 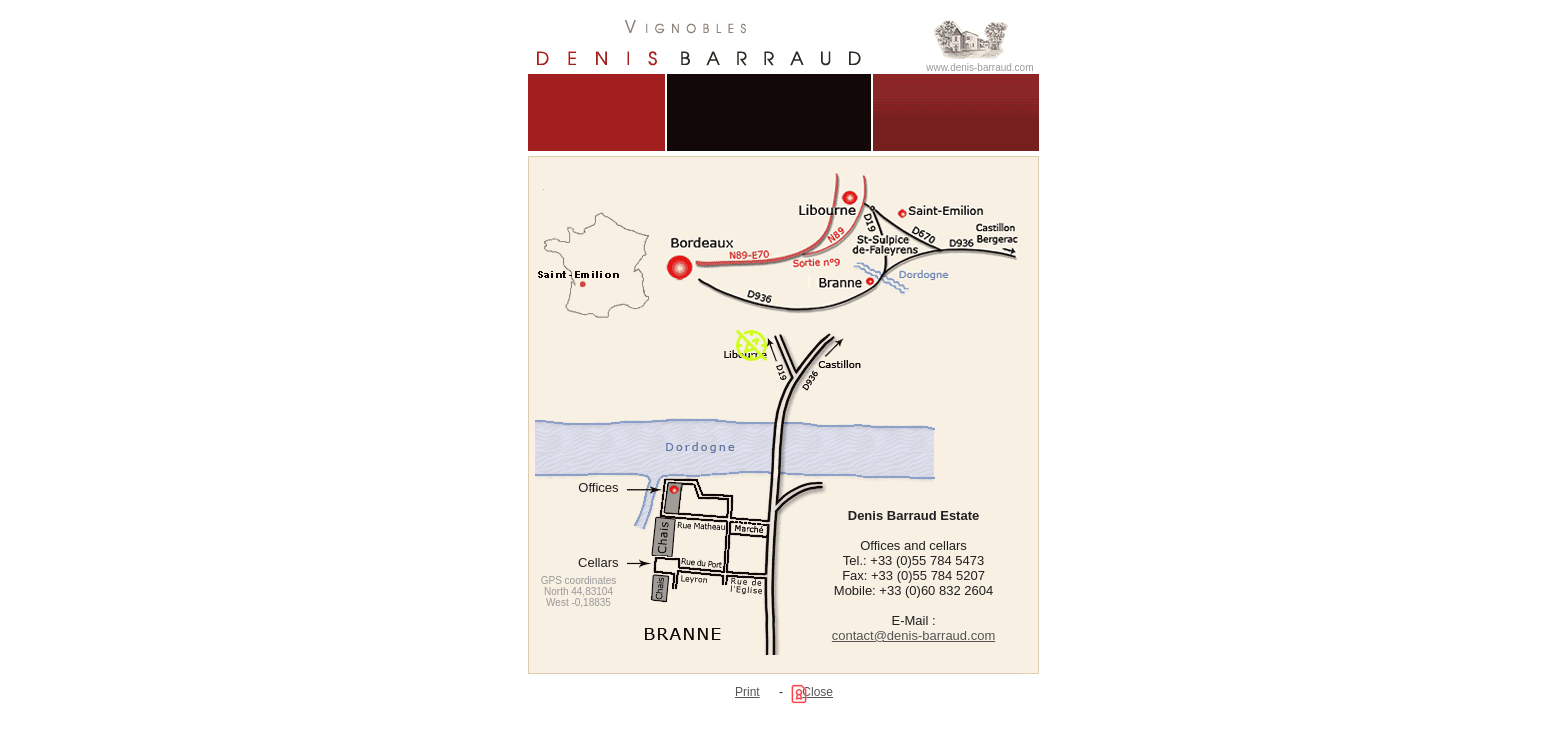 What do you see at coordinates (751, 345) in the screenshot?
I see `compass or navigation feature disabled` at bounding box center [751, 345].